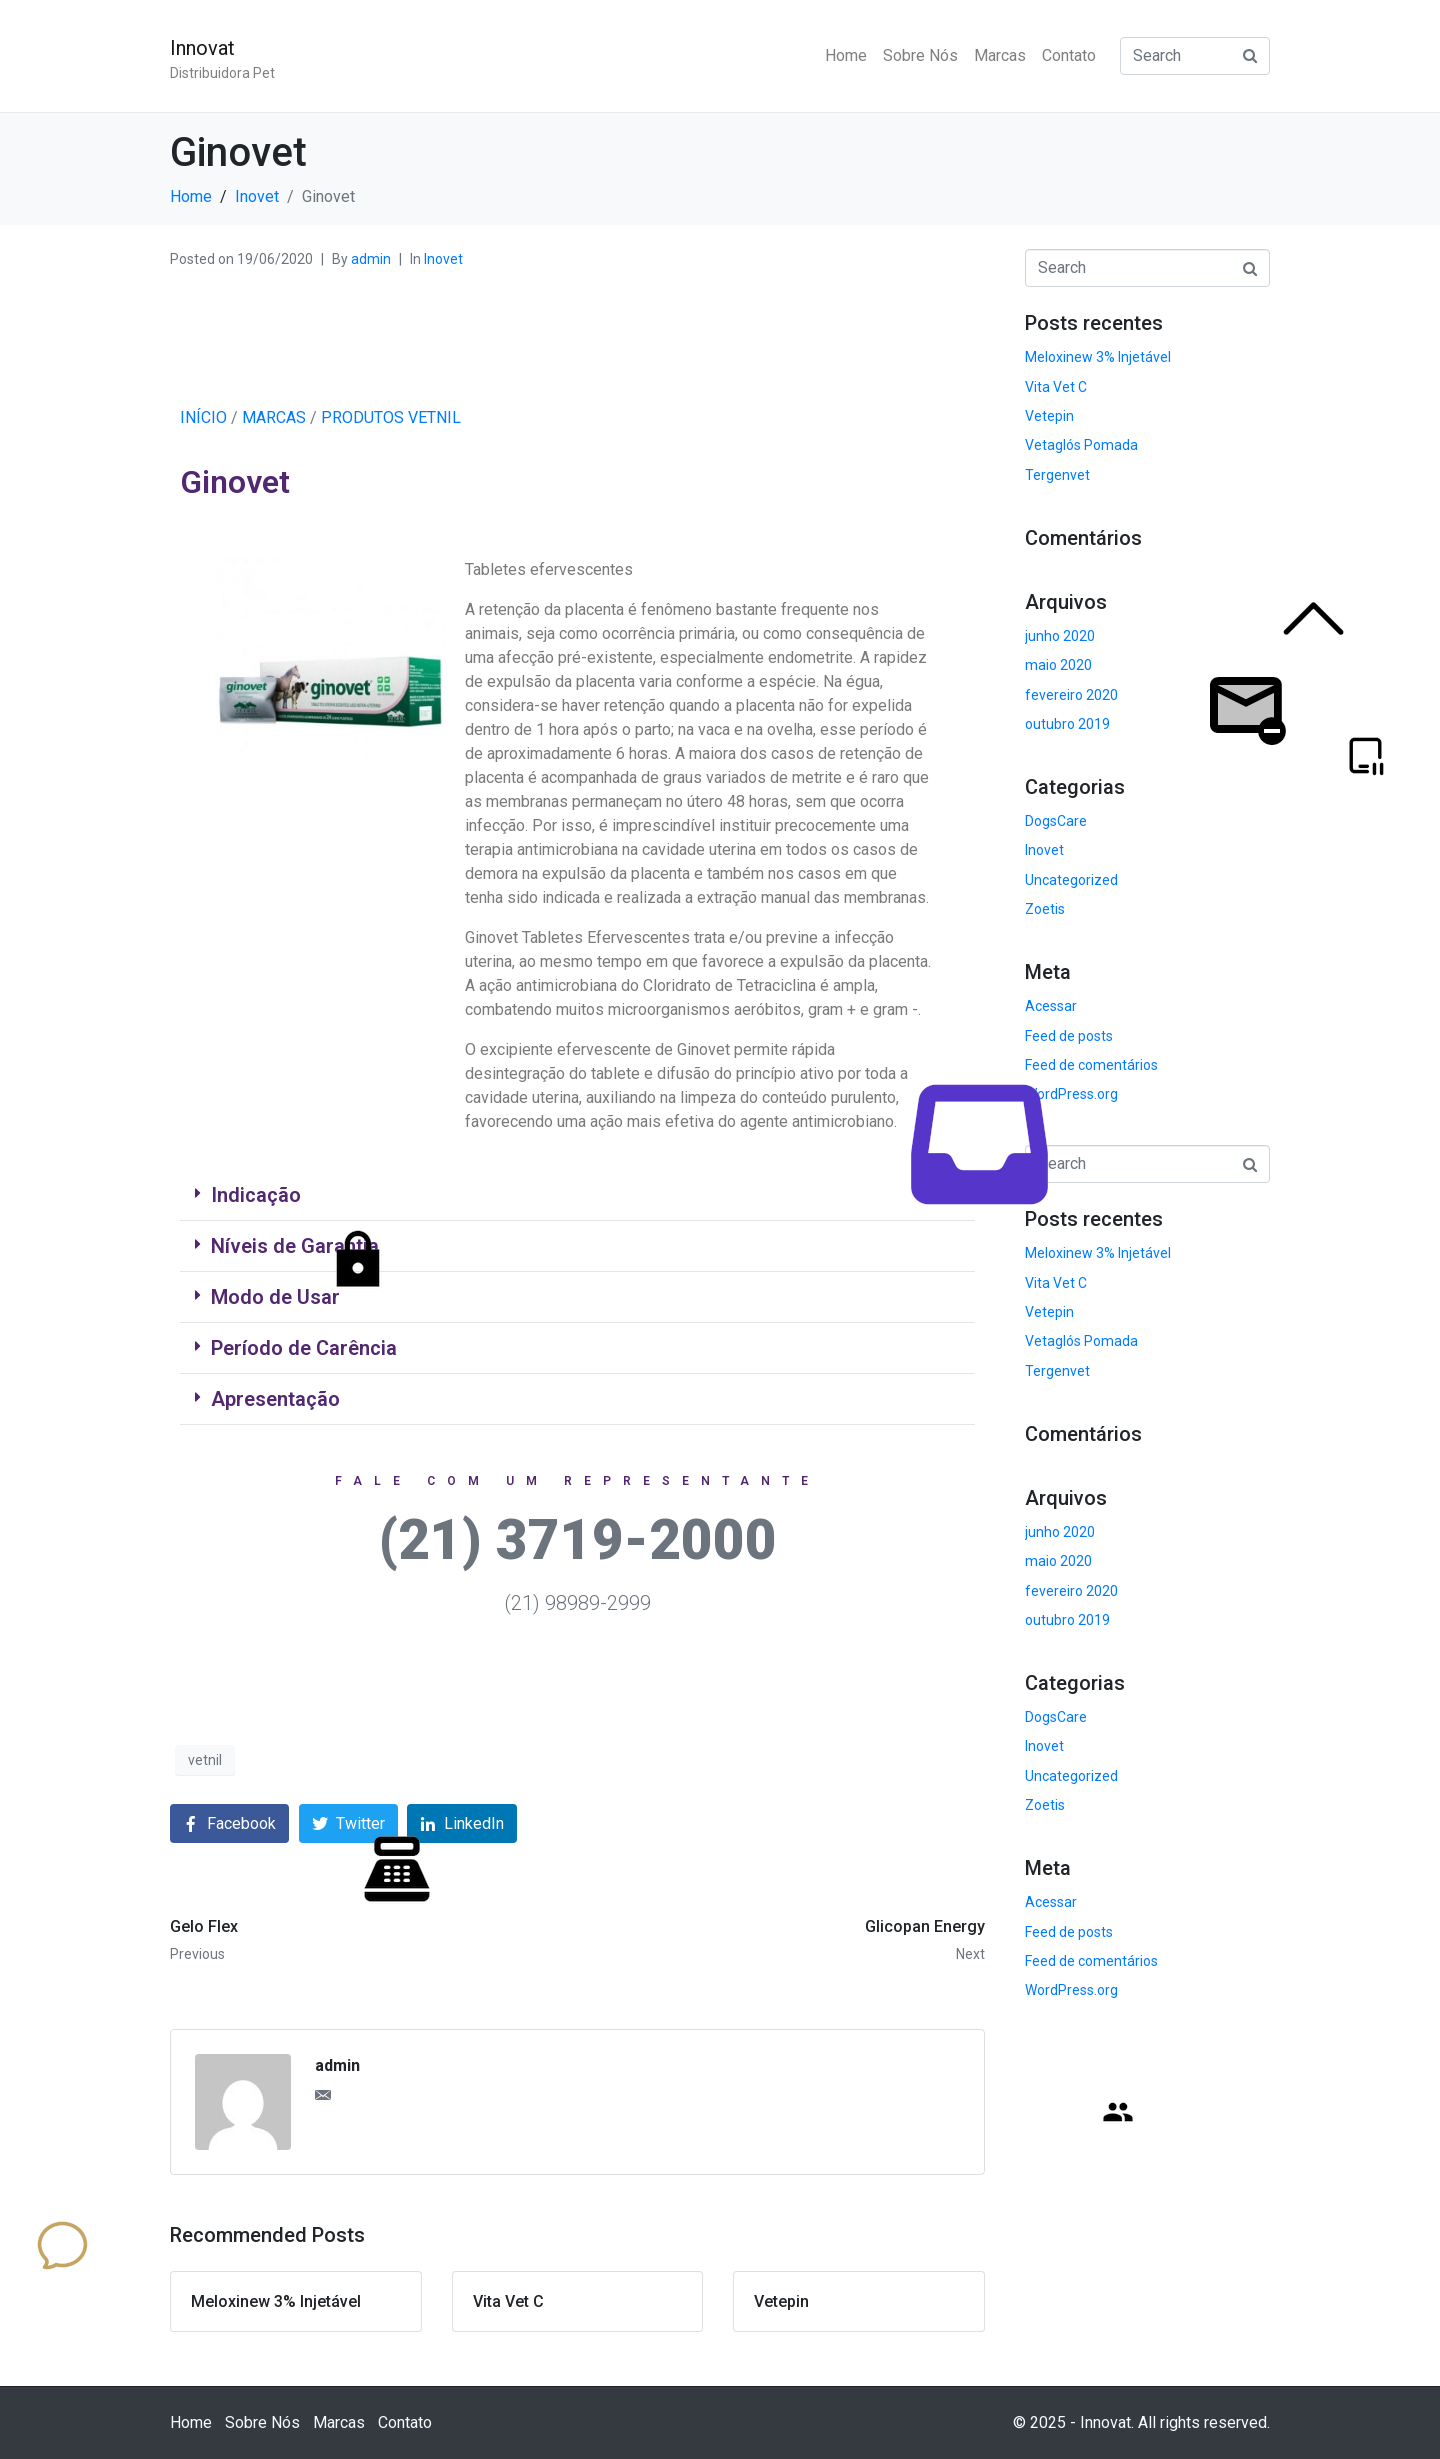 This screenshot has width=1440, height=2459. I want to click on view your inbox, so click(979, 1144).